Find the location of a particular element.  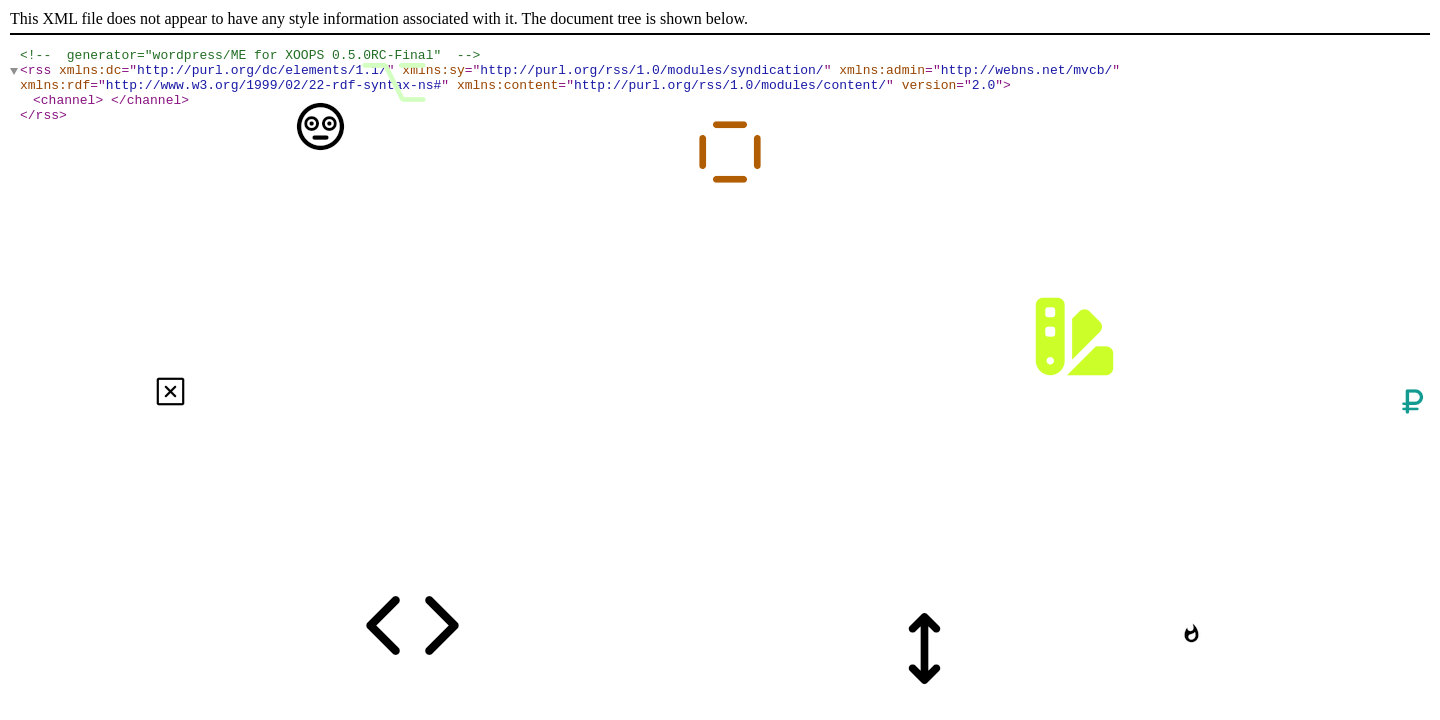

apply borders to left and right sides only is located at coordinates (730, 152).